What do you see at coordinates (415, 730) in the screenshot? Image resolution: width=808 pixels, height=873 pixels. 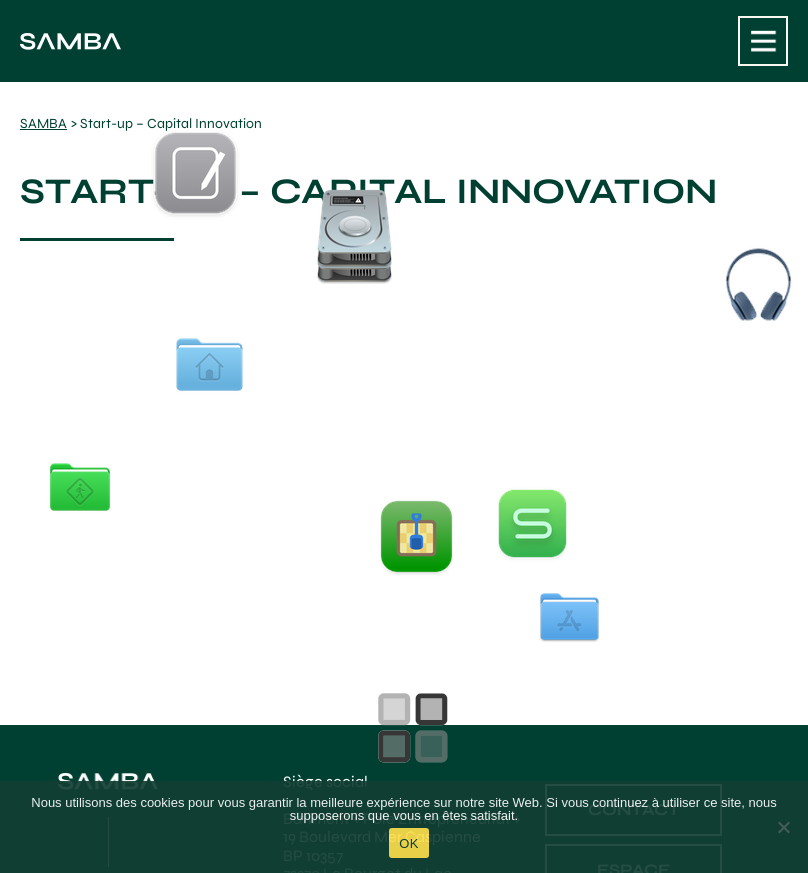 I see `launch lights off puzzle game` at bounding box center [415, 730].